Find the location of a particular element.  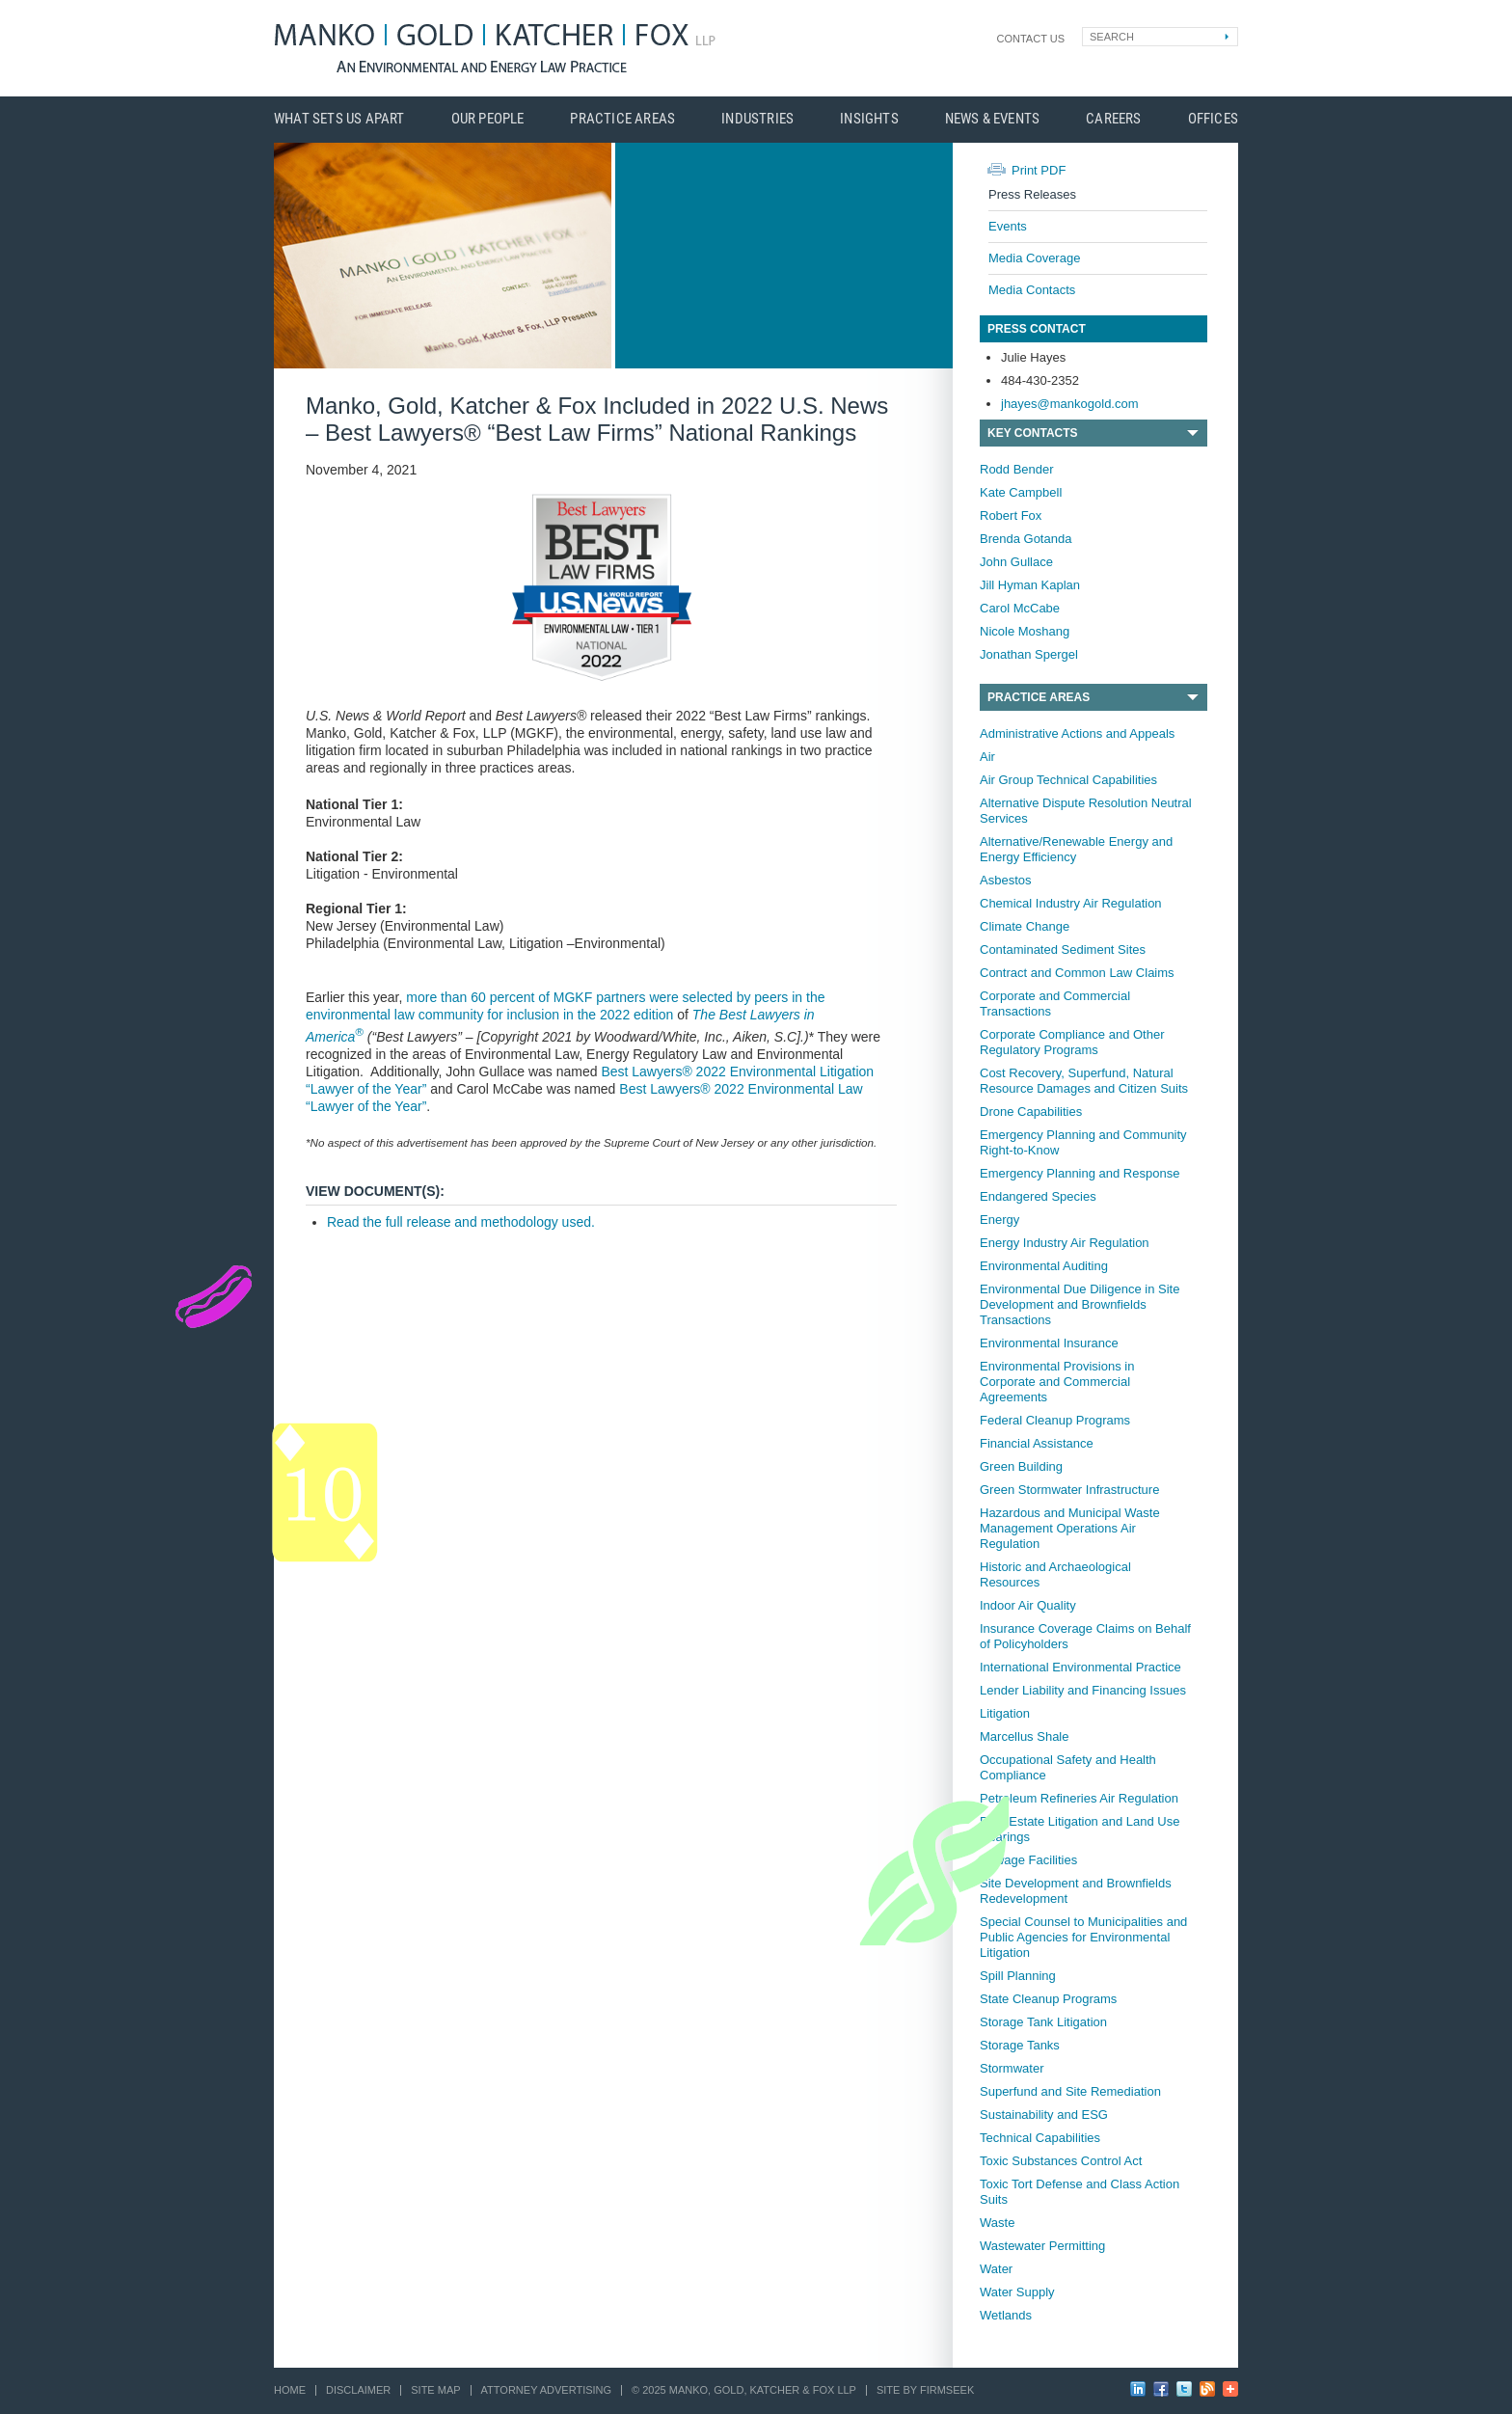

ten of diamonds playing card is located at coordinates (324, 1492).